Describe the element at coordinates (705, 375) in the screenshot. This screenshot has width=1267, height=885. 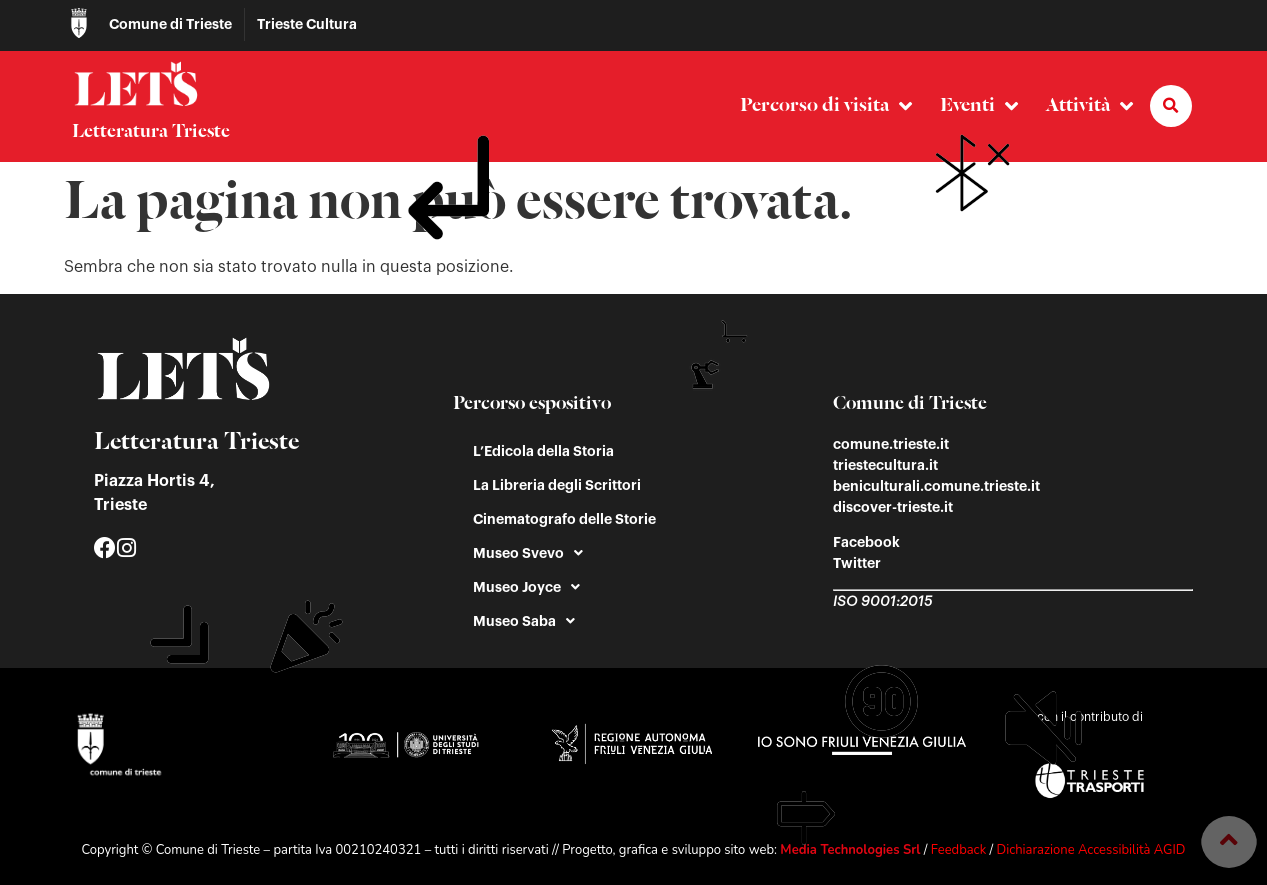
I see `access precision manufacturing settings` at that location.